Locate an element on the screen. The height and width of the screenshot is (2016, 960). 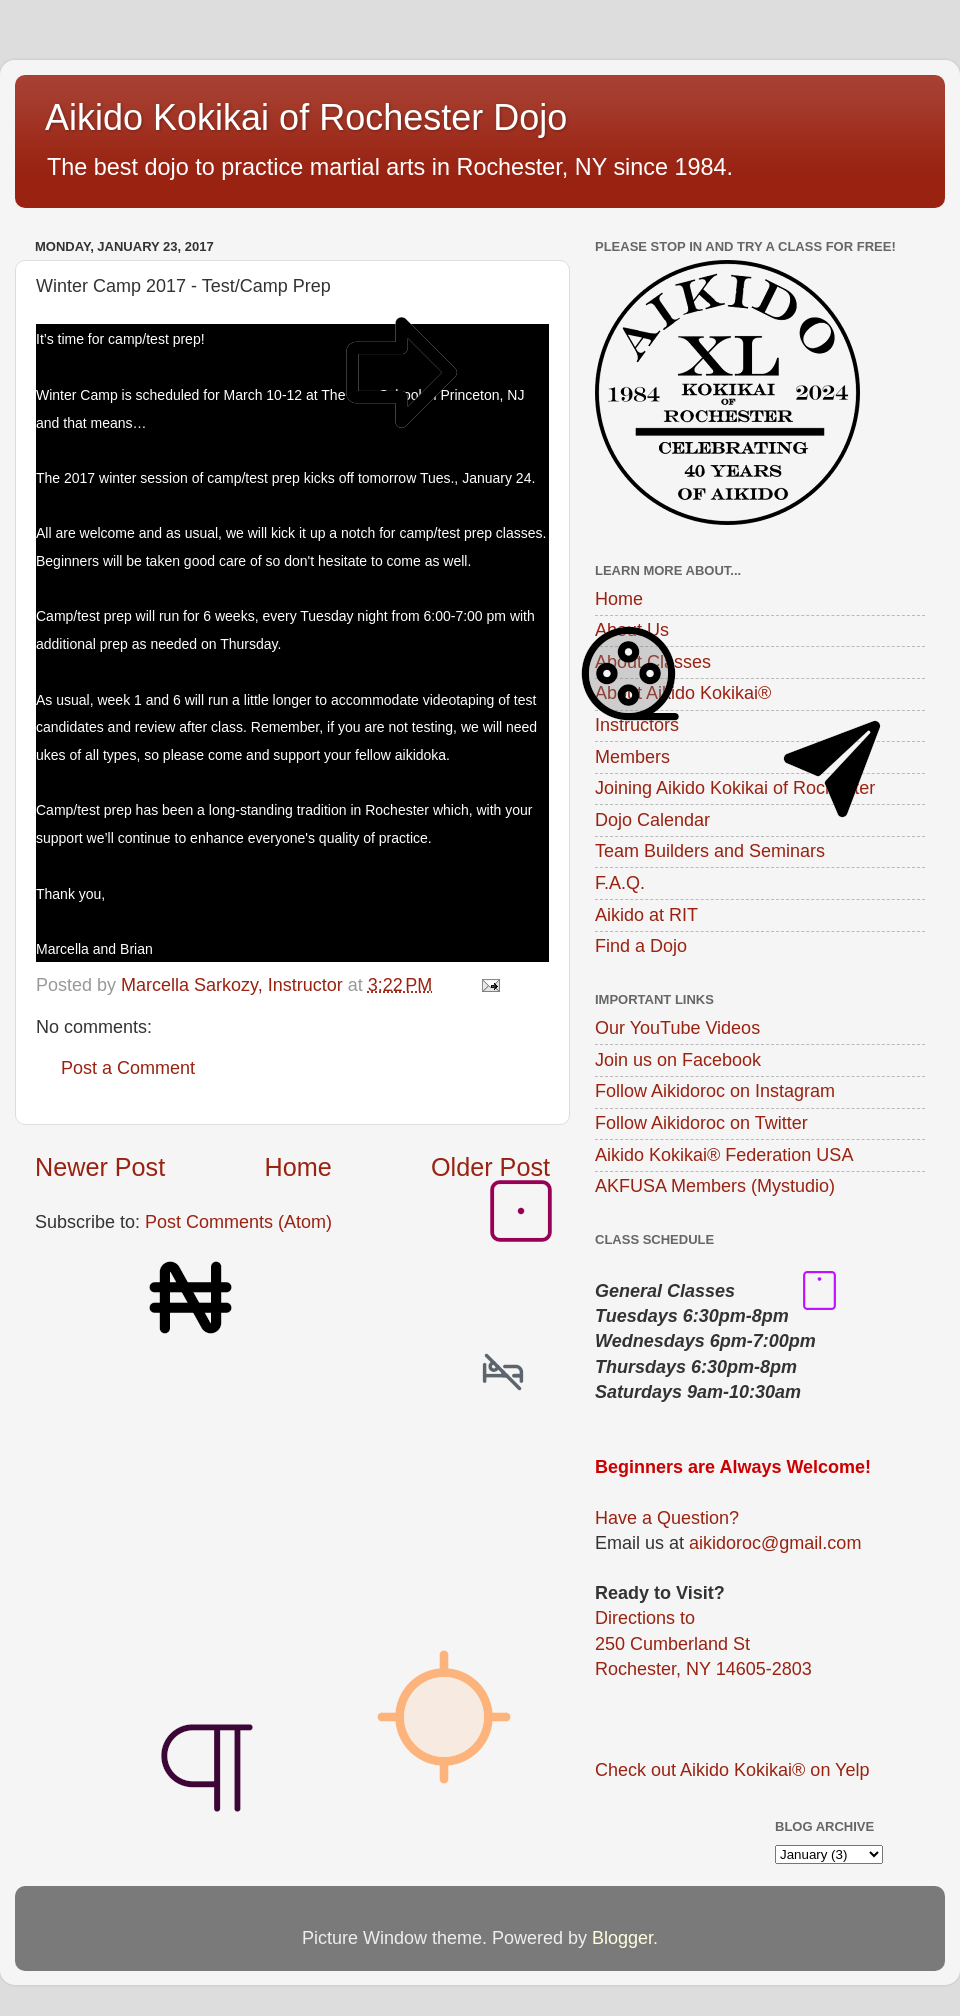
toggle paragraph formatting is located at coordinates (209, 1768).